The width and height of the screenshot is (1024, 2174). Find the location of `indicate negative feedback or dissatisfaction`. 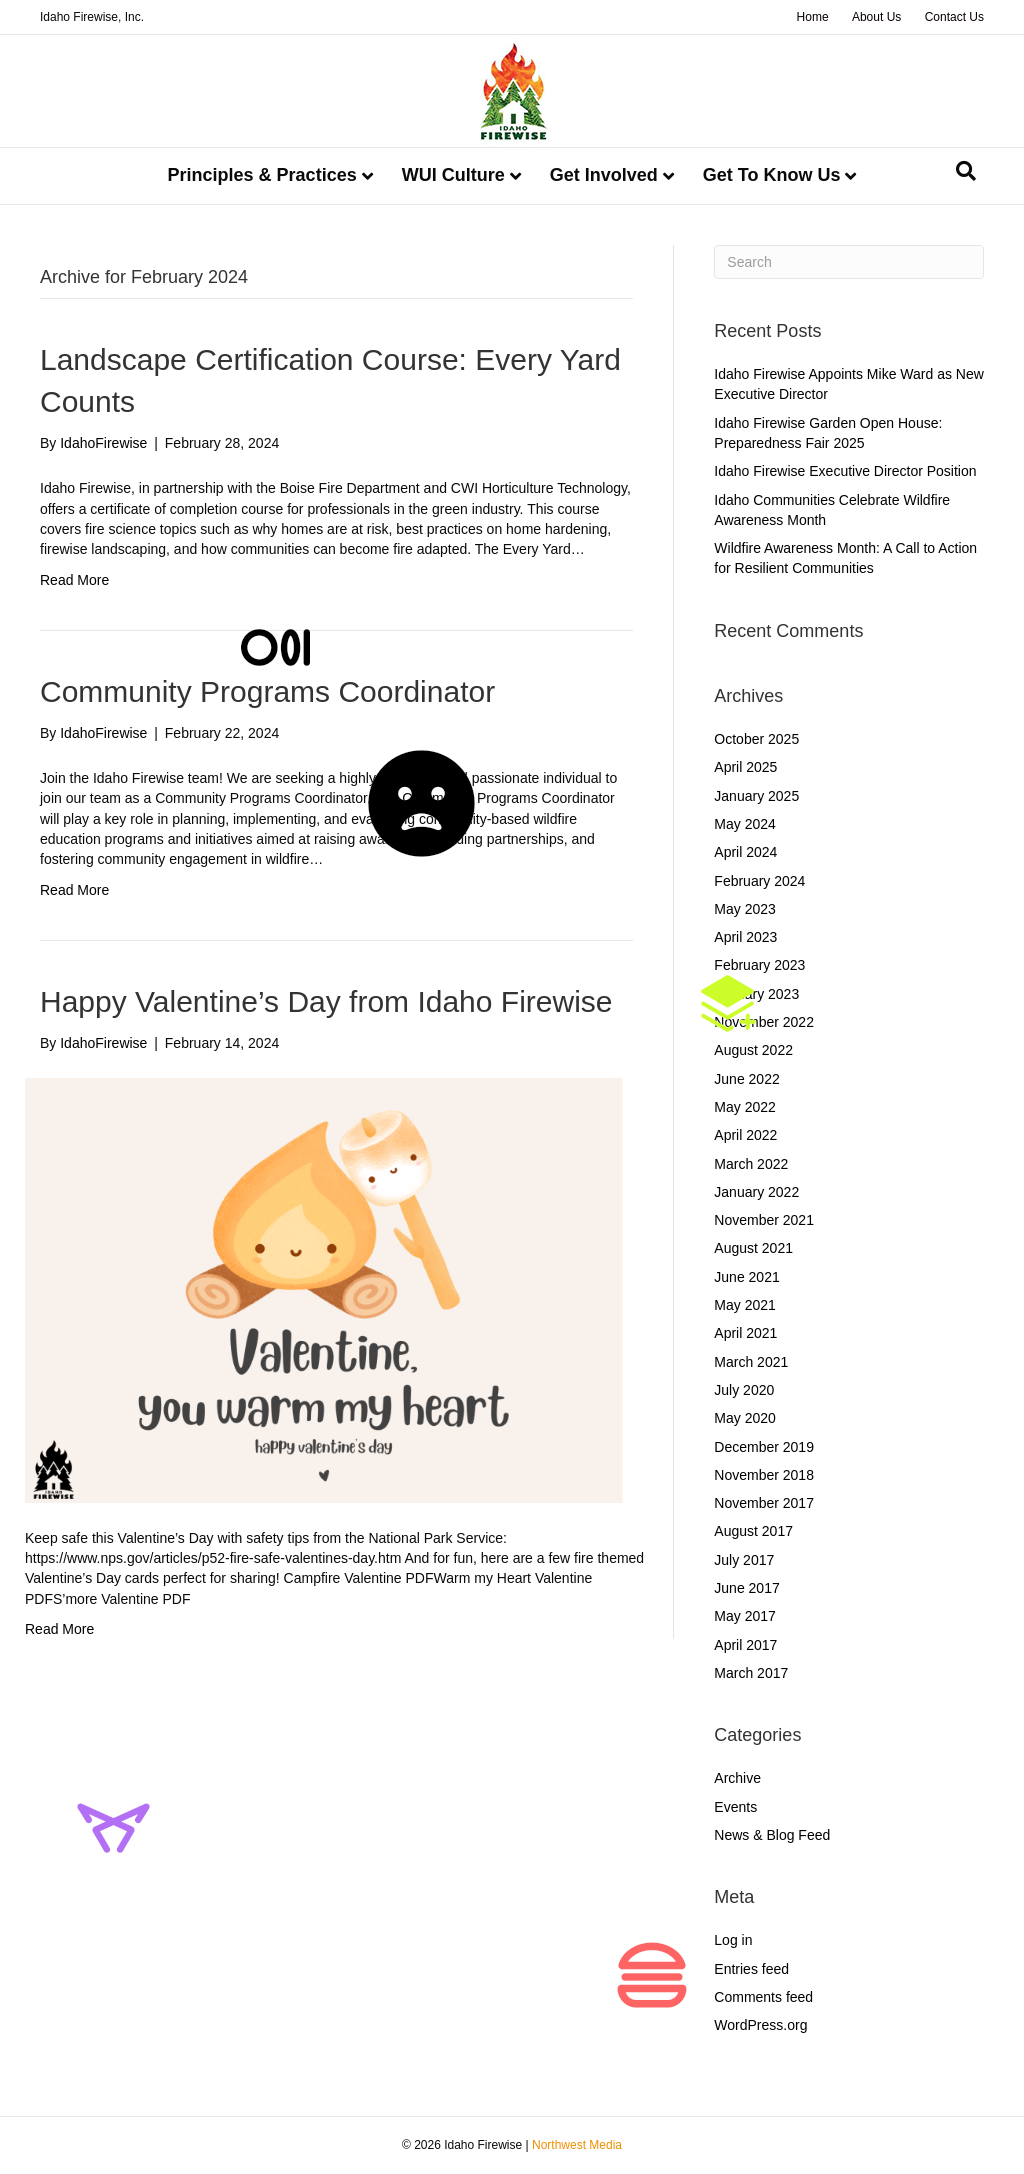

indicate negative feedback or dissatisfaction is located at coordinates (421, 803).